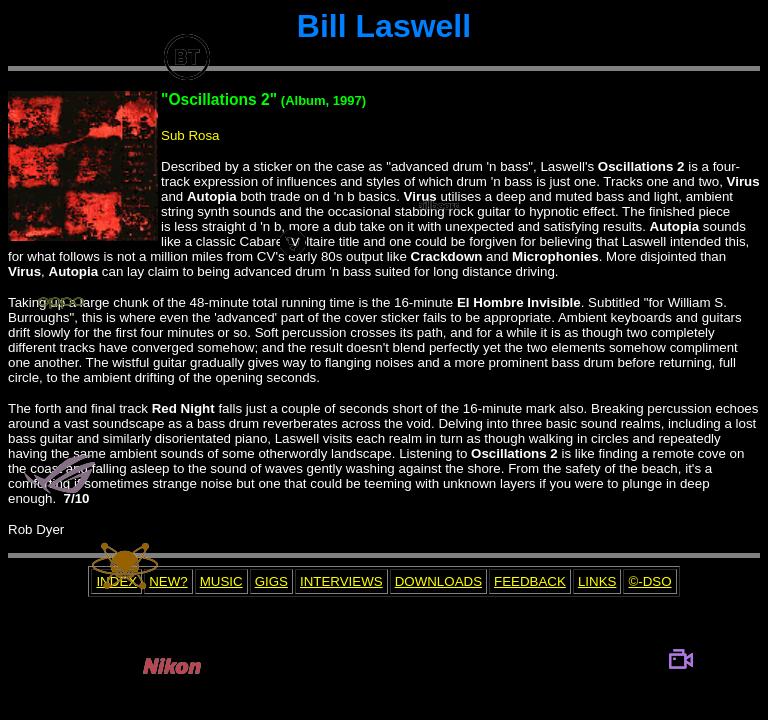 Image resolution: width=768 pixels, height=720 pixels. What do you see at coordinates (61, 303) in the screenshot?
I see `visit the oppo website or app` at bounding box center [61, 303].